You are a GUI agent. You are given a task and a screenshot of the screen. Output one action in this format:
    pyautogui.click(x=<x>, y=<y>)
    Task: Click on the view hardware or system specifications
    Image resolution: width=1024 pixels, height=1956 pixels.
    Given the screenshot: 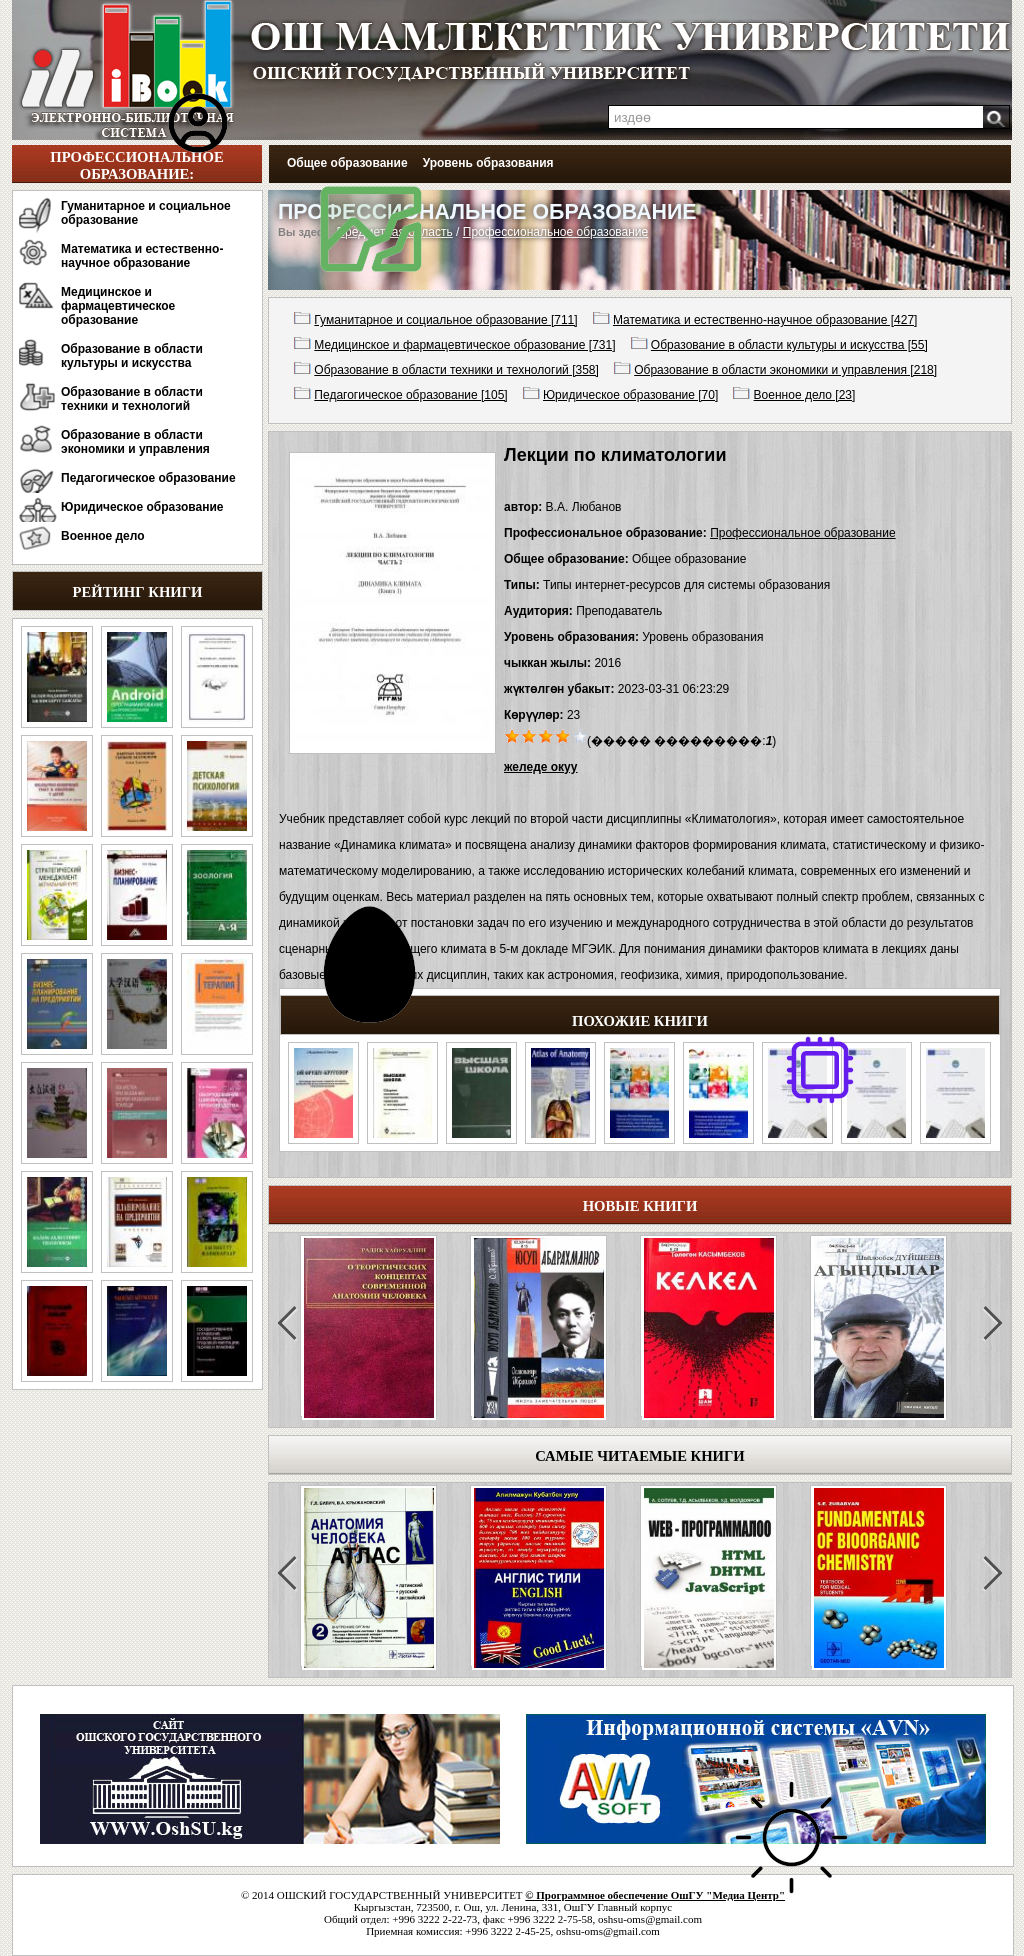 What is the action you would take?
    pyautogui.click(x=820, y=1070)
    